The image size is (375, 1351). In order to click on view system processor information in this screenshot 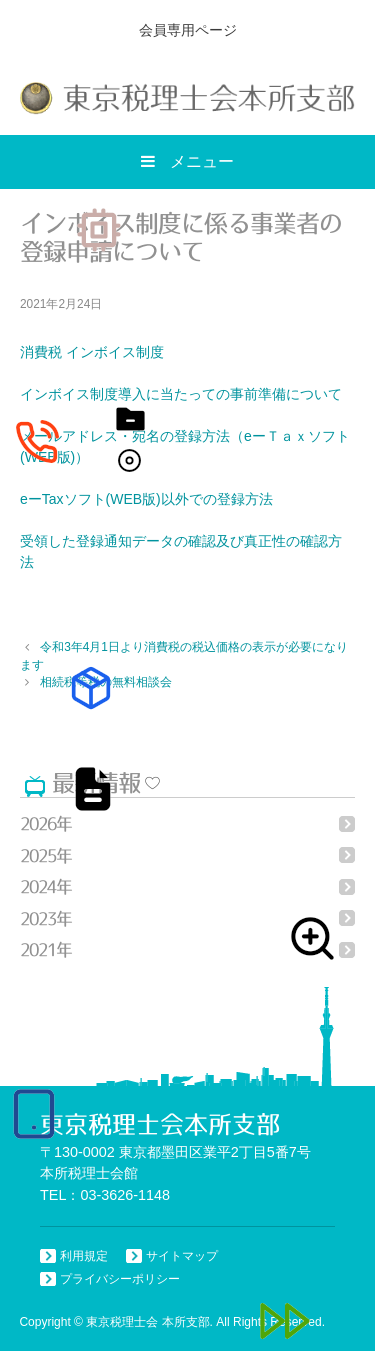, I will do `click(99, 230)`.